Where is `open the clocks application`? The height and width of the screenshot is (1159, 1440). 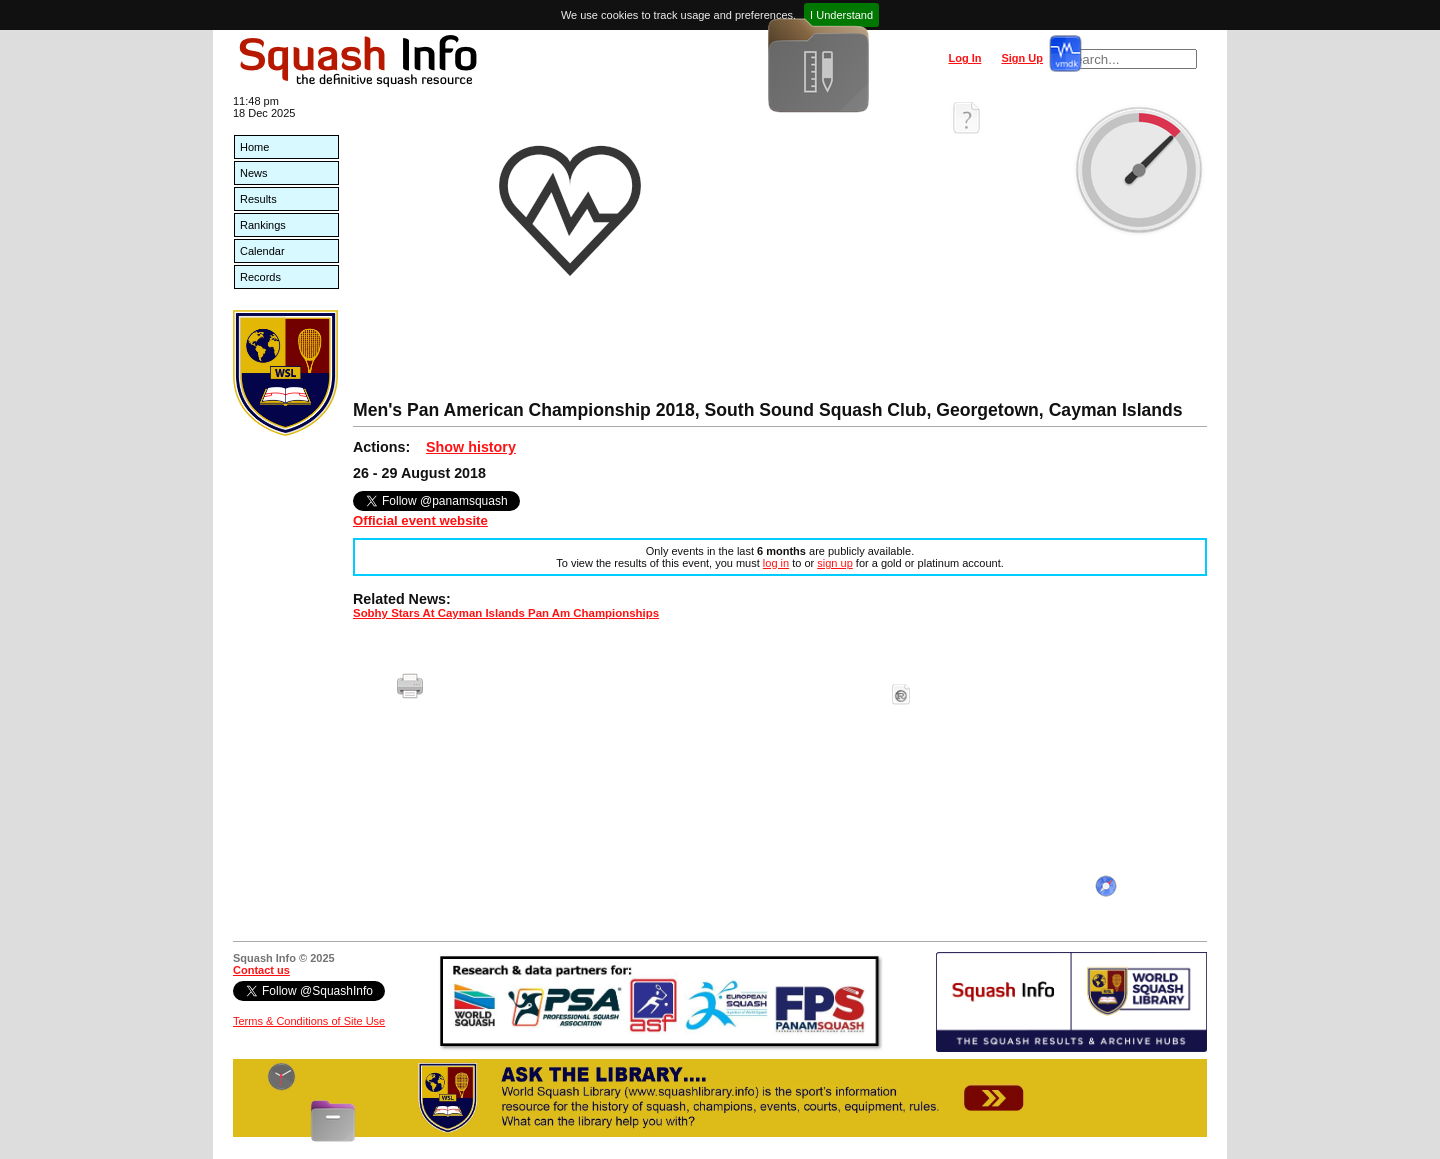
open the clocks application is located at coordinates (281, 1076).